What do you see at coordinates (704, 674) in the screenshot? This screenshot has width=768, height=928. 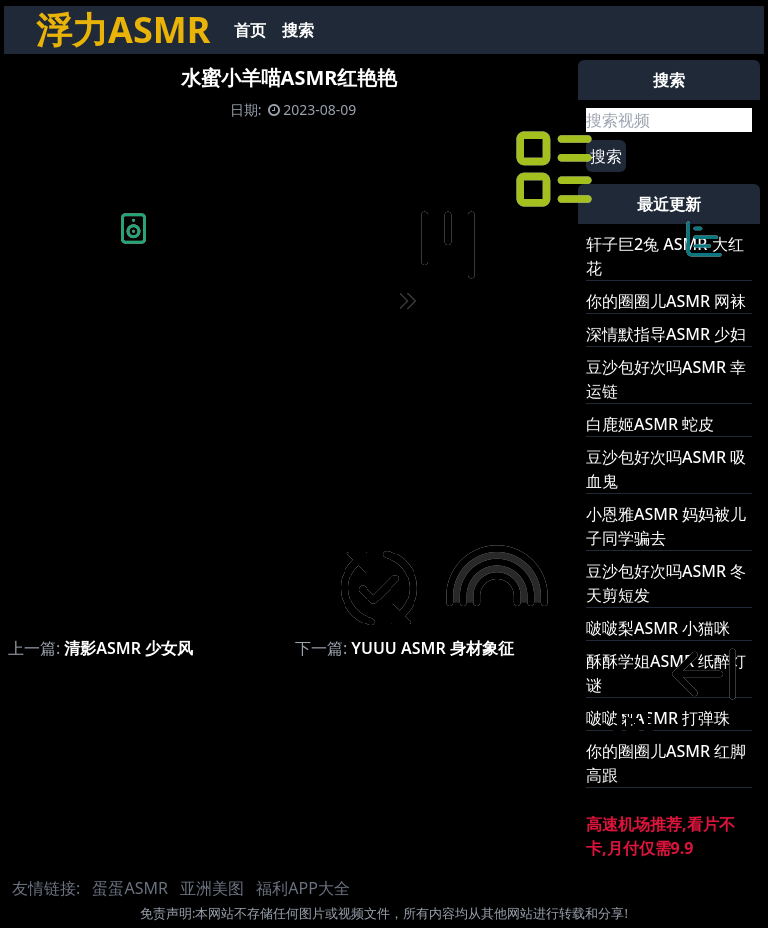 I see `navigate back to previous screen` at bounding box center [704, 674].